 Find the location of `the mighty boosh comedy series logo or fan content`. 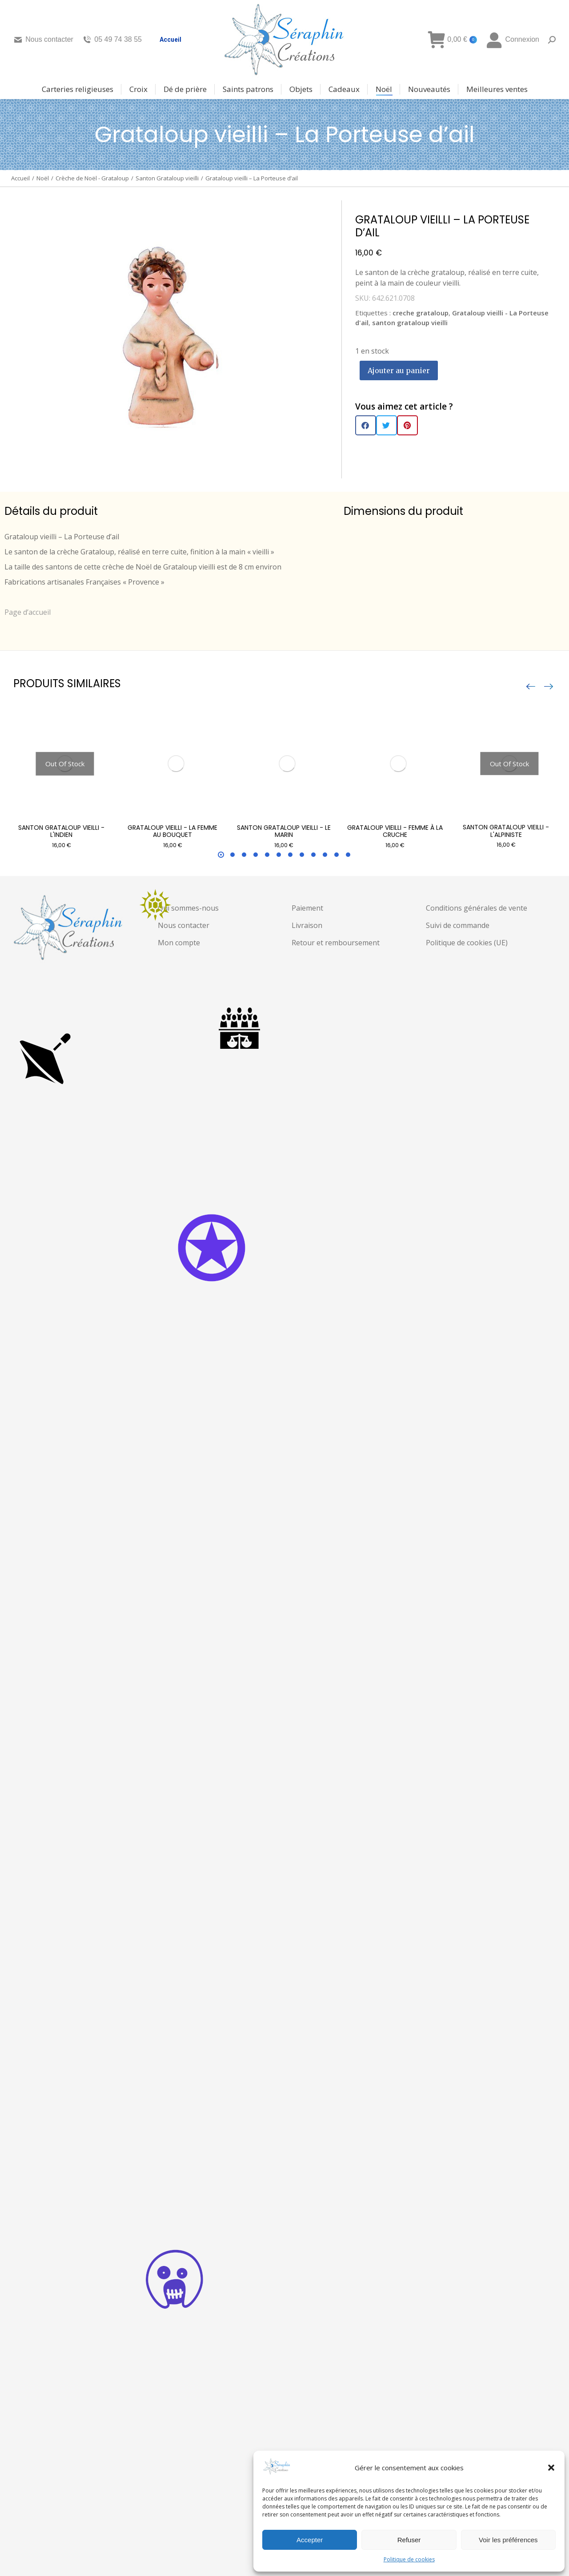

the mighty boosh comedy series logo or fan content is located at coordinates (174, 2279).